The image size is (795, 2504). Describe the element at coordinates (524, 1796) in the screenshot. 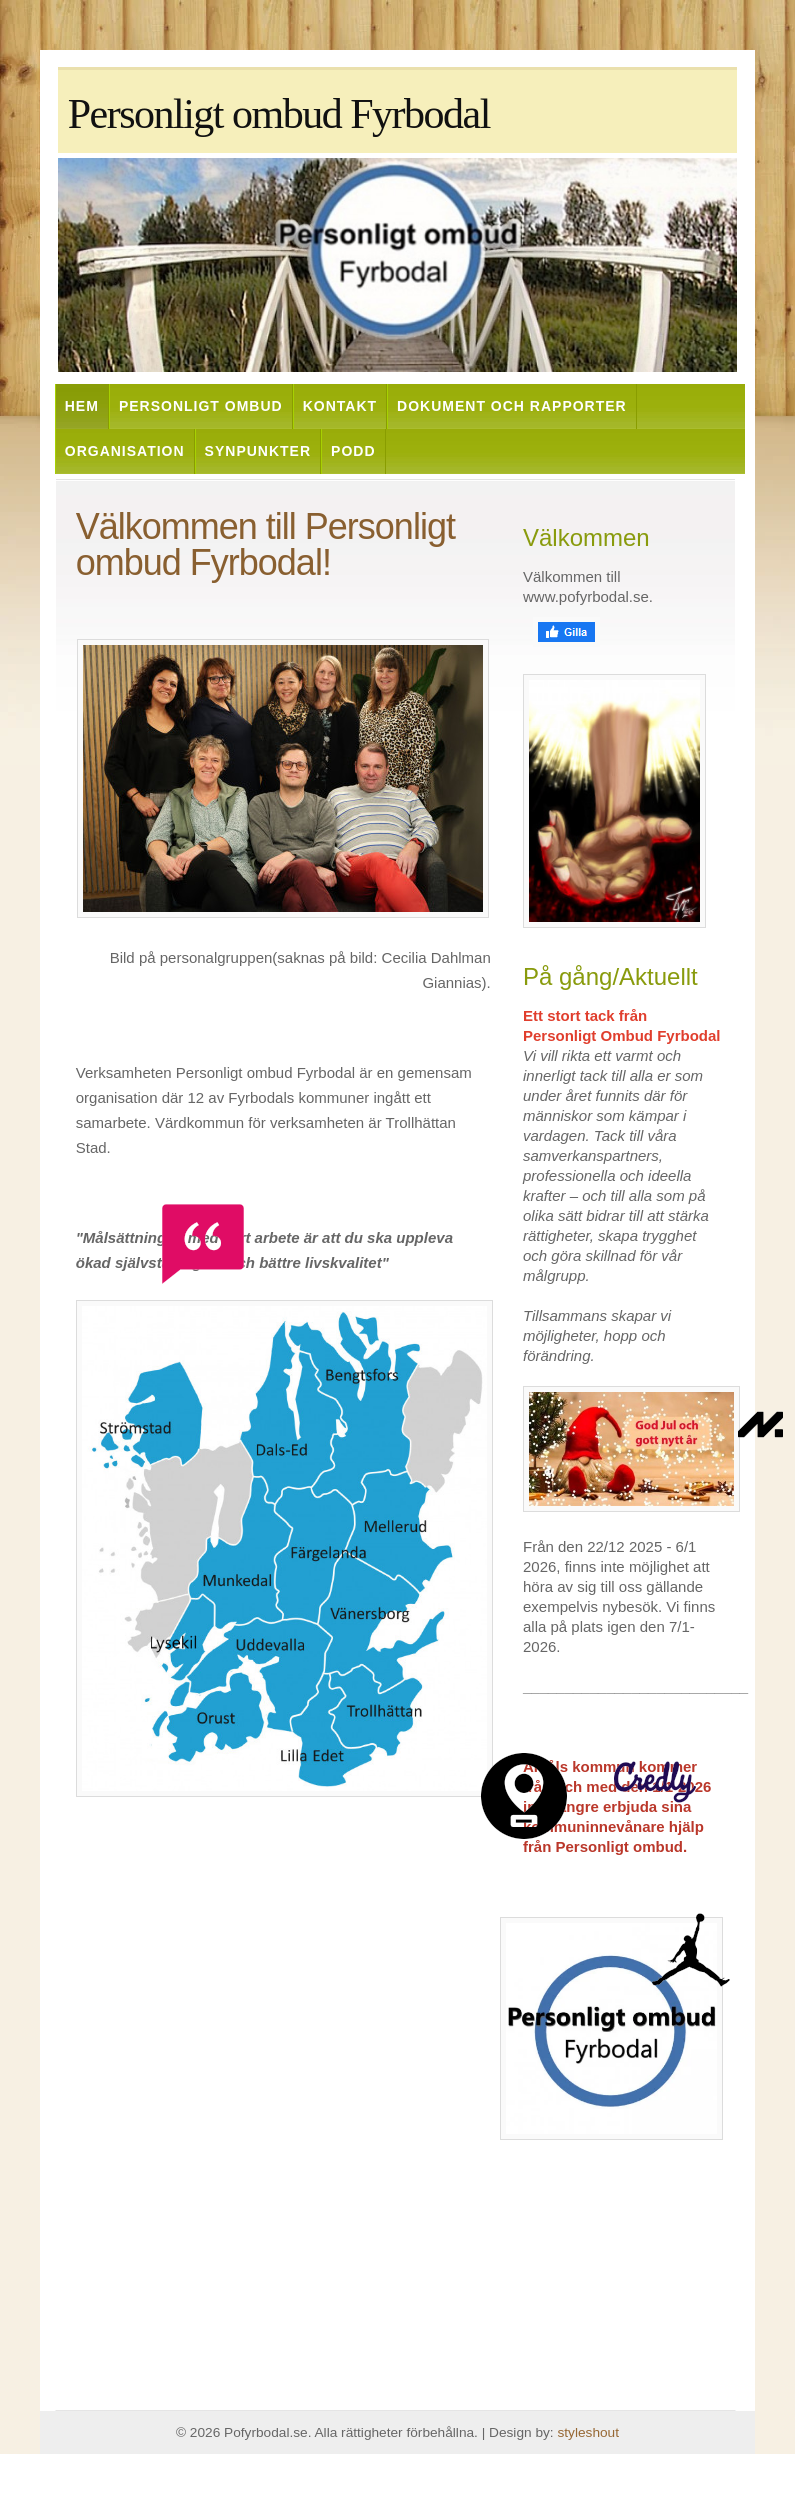

I see `maplibre mapping library logo` at that location.